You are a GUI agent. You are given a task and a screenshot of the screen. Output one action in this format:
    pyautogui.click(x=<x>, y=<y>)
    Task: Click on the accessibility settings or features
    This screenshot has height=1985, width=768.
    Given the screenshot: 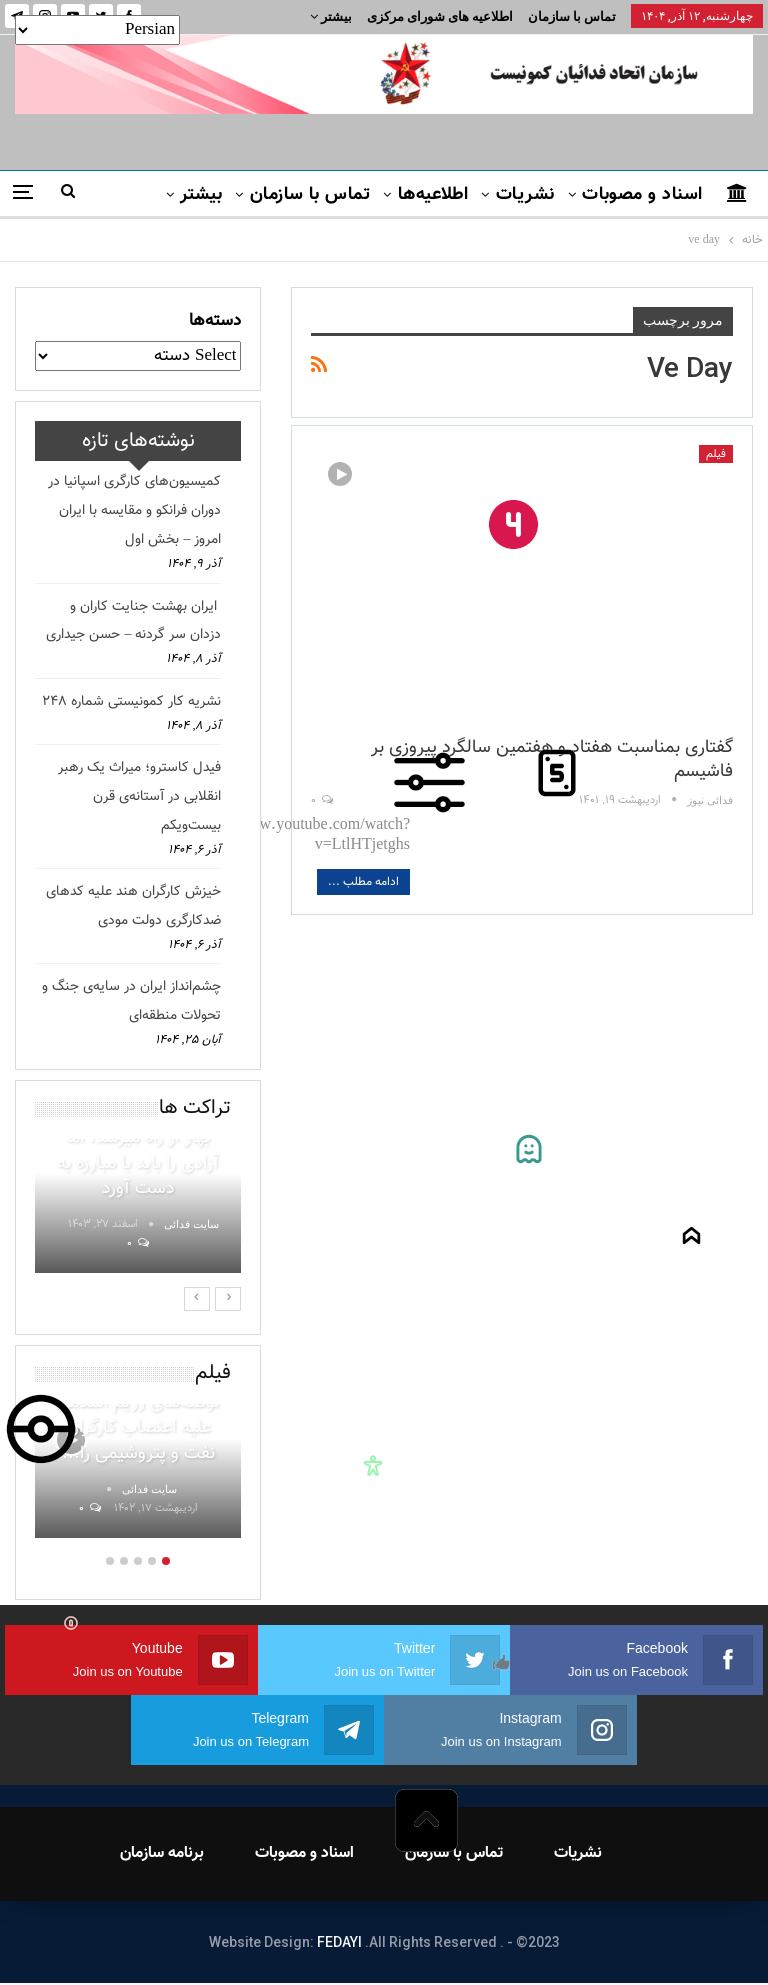 What is the action you would take?
    pyautogui.click(x=373, y=1466)
    